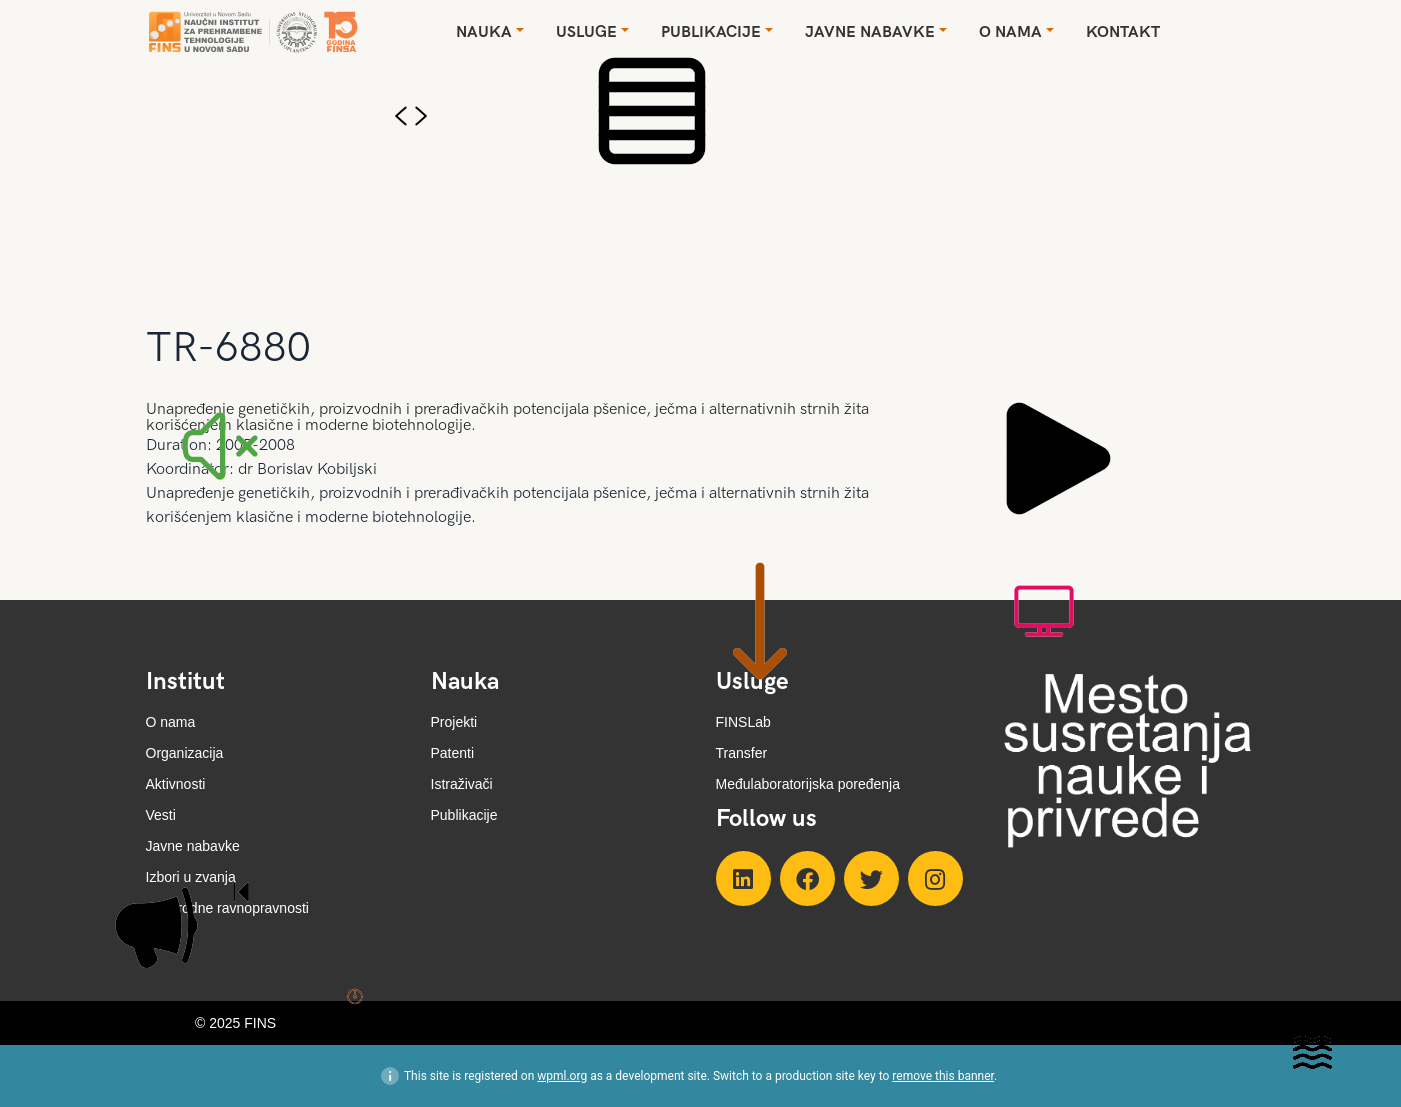 The image size is (1401, 1107). Describe the element at coordinates (1312, 1052) in the screenshot. I see `indicates water or aquatic features` at that location.